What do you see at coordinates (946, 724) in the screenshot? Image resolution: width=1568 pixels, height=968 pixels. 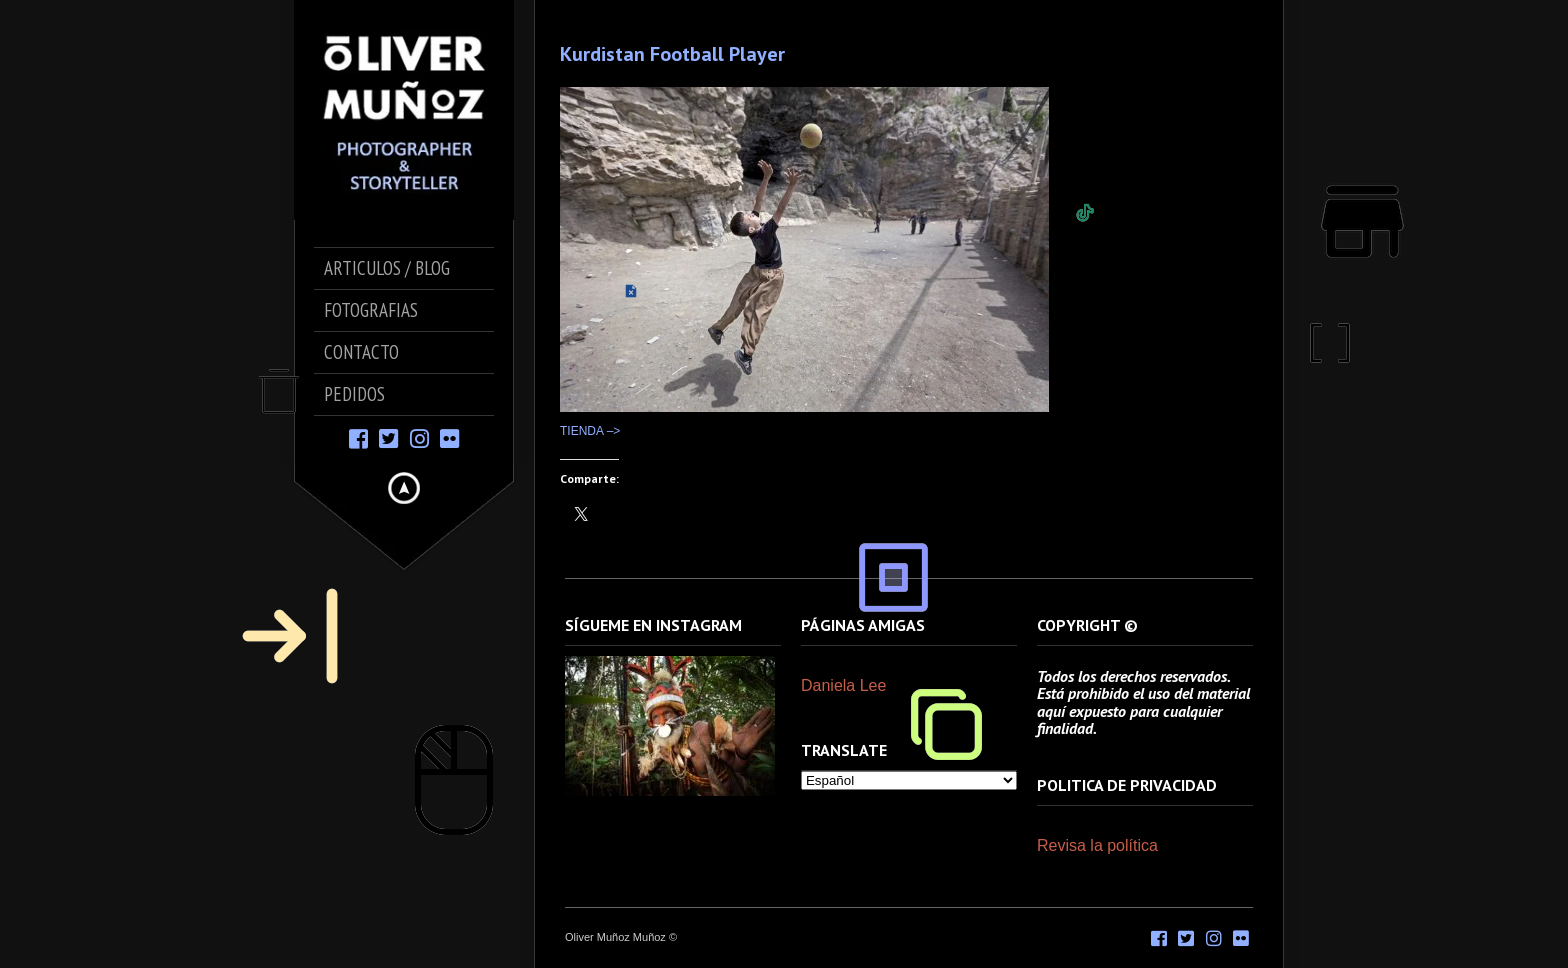 I see `copy to clipboard` at bounding box center [946, 724].